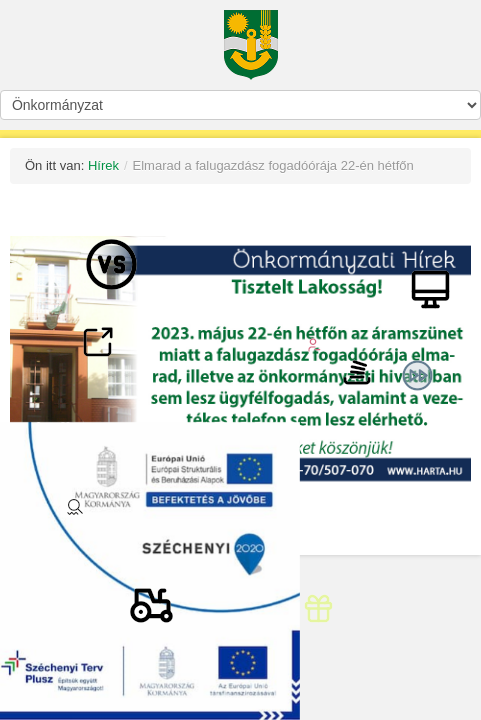 This screenshot has height=720, width=481. I want to click on fast forward media playback, so click(417, 375).